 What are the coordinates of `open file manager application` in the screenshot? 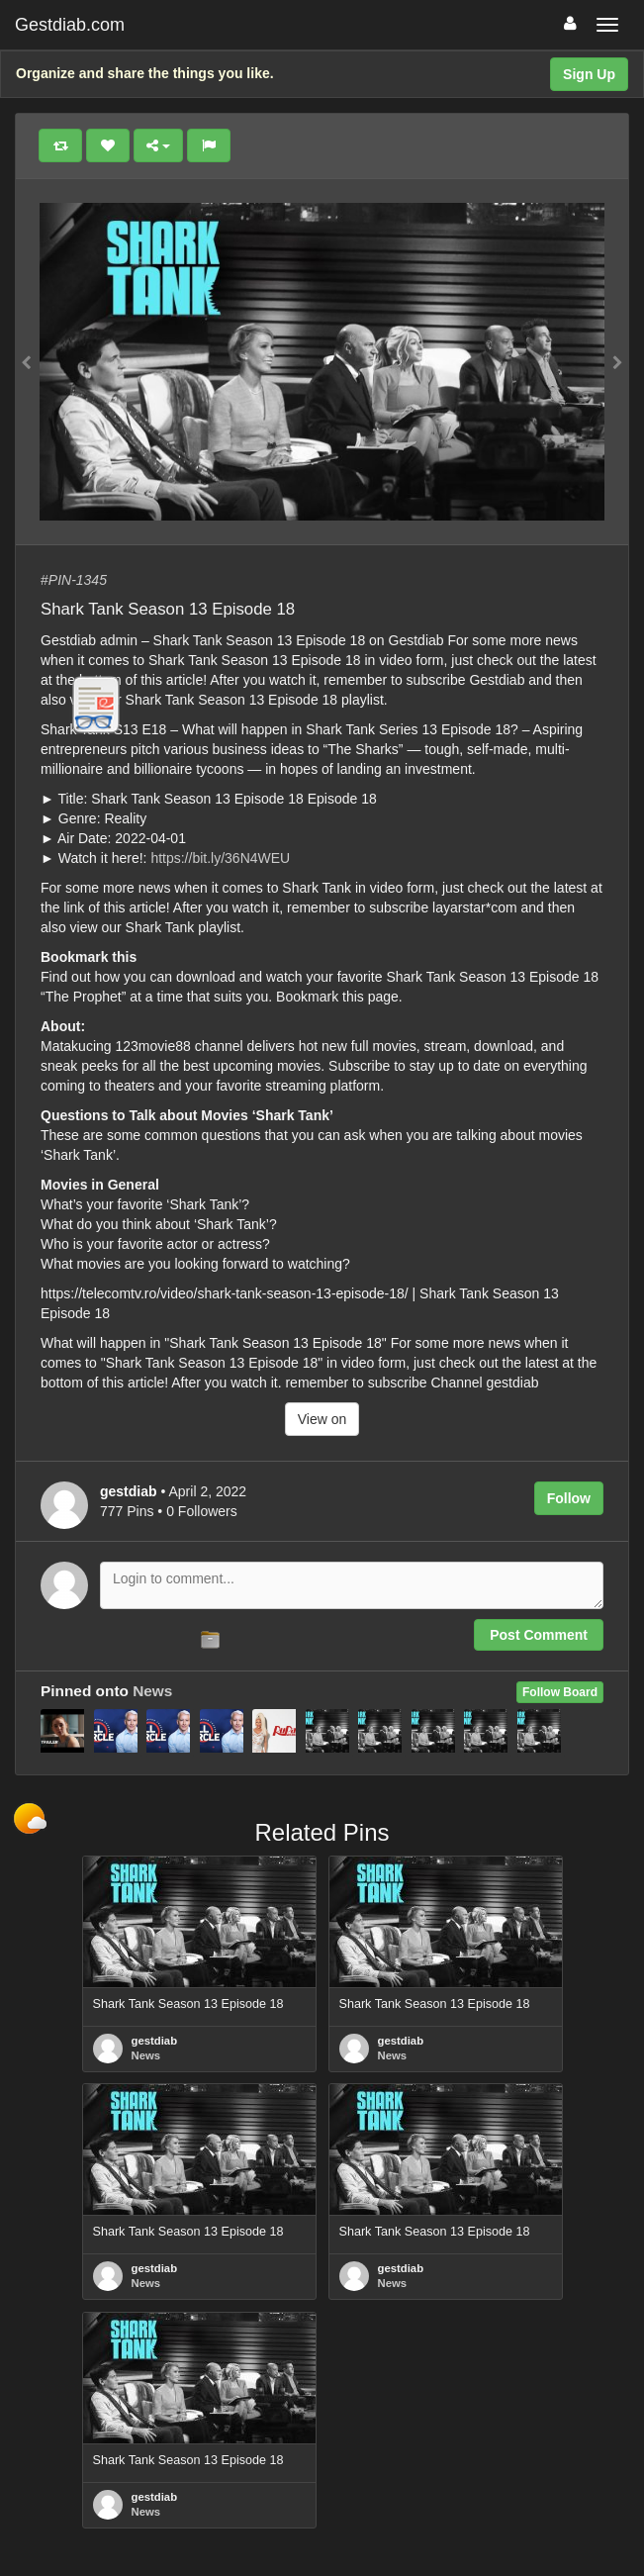 It's located at (210, 1639).